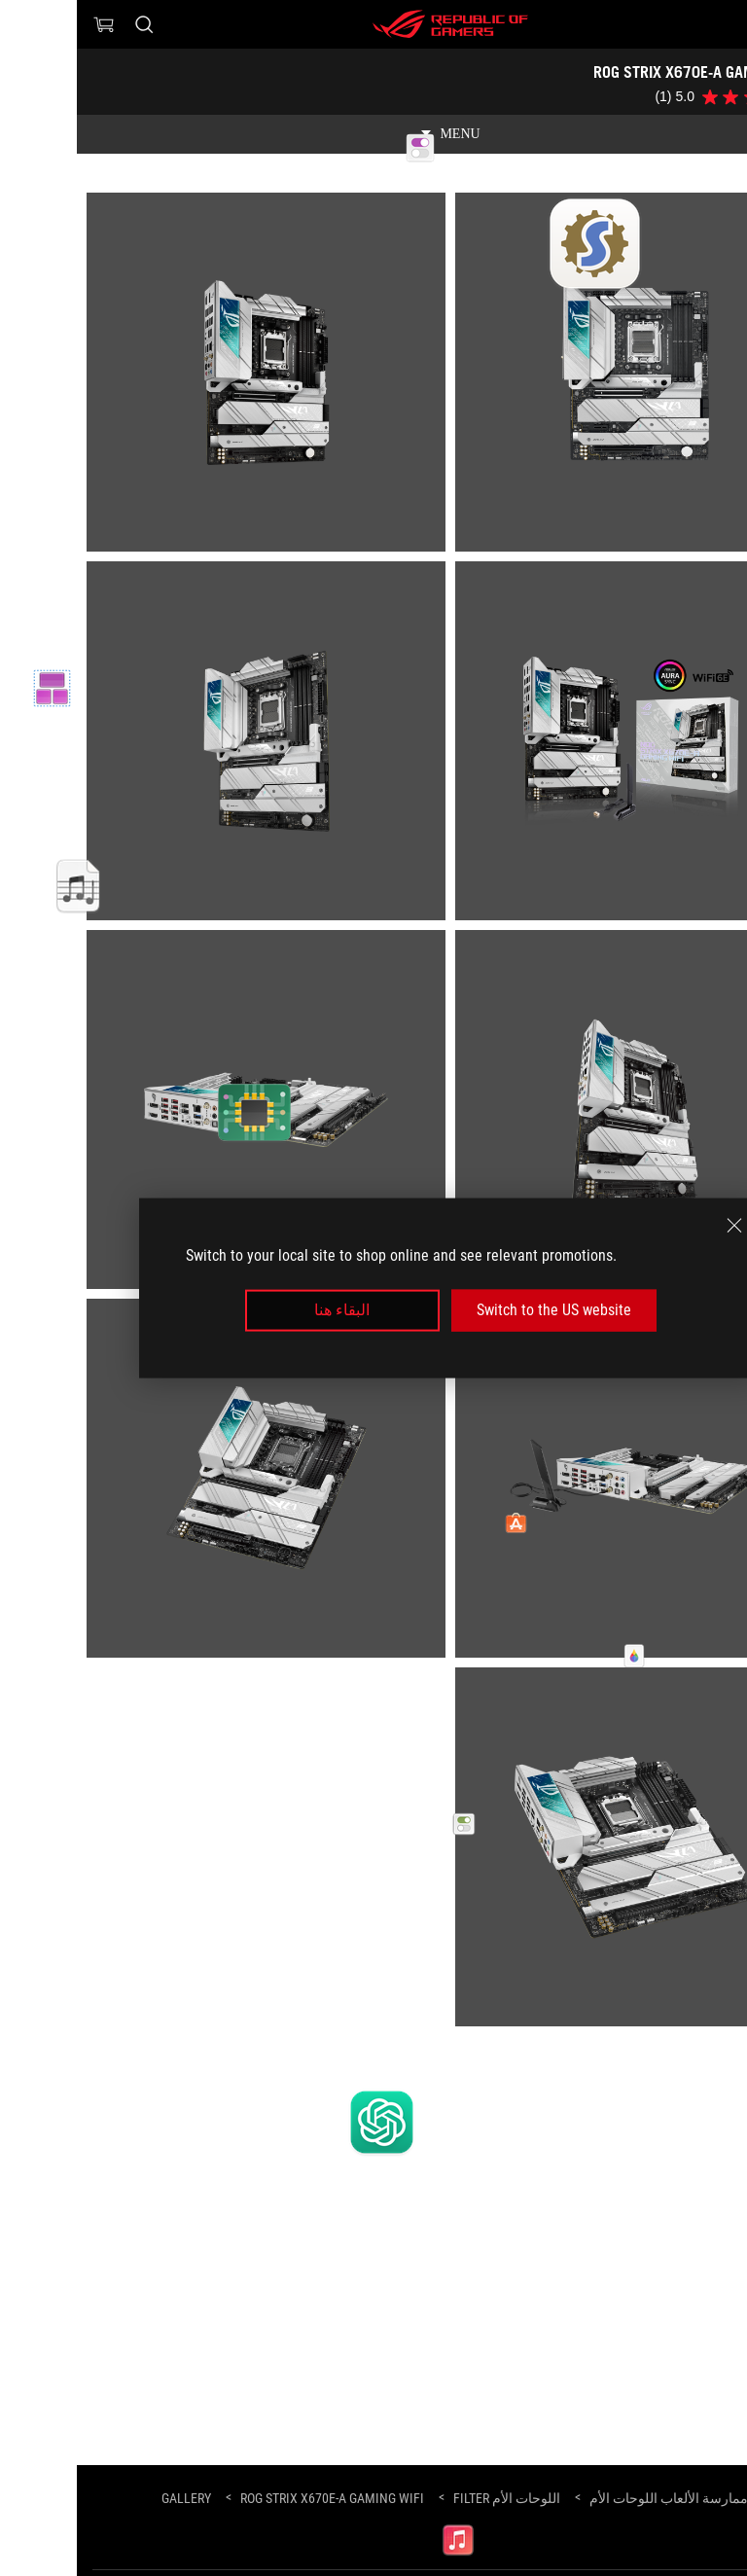  I want to click on open ubuntu software center, so click(516, 1523).